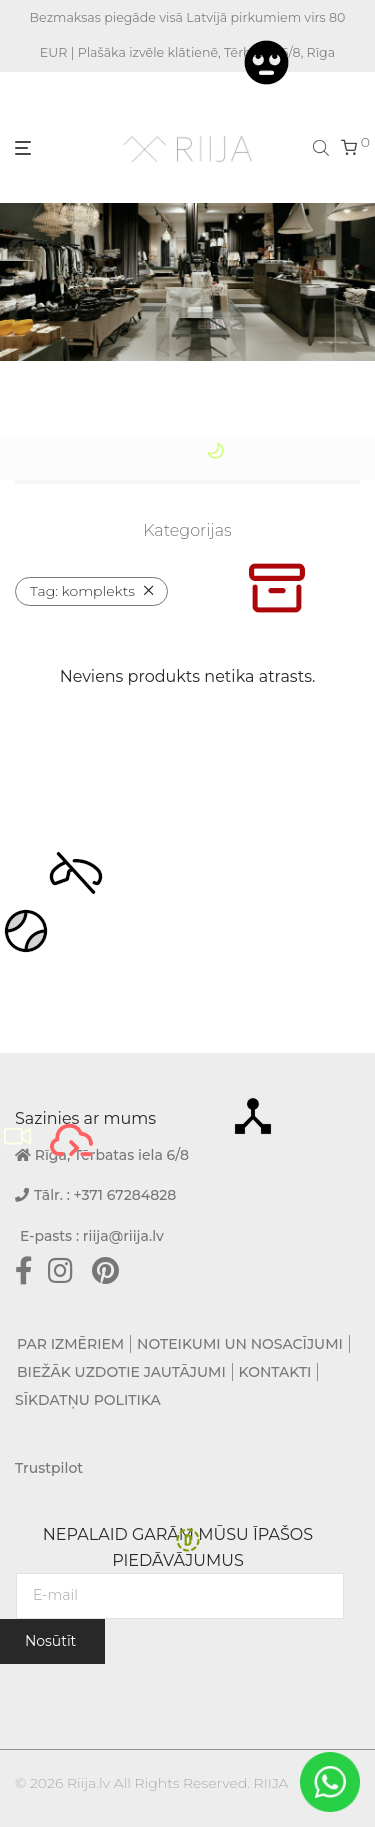  I want to click on access cloud-based AI agent or assistant, so click(71, 1141).